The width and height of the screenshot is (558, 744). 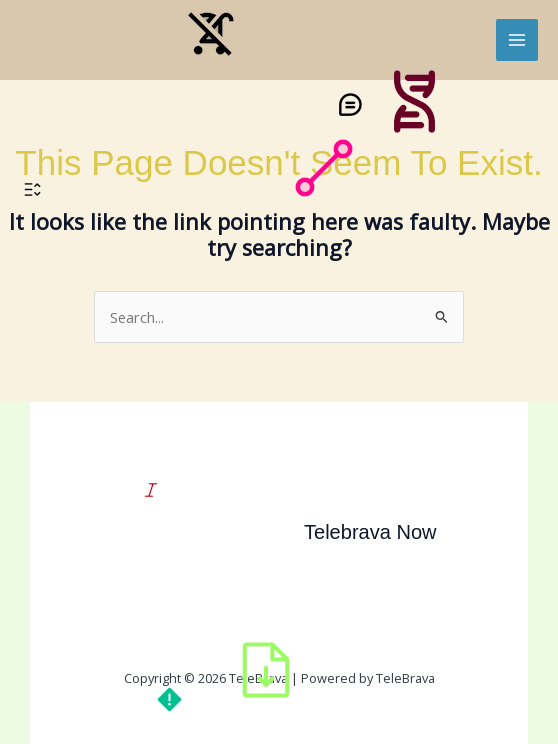 I want to click on open chat or messaging, so click(x=350, y=105).